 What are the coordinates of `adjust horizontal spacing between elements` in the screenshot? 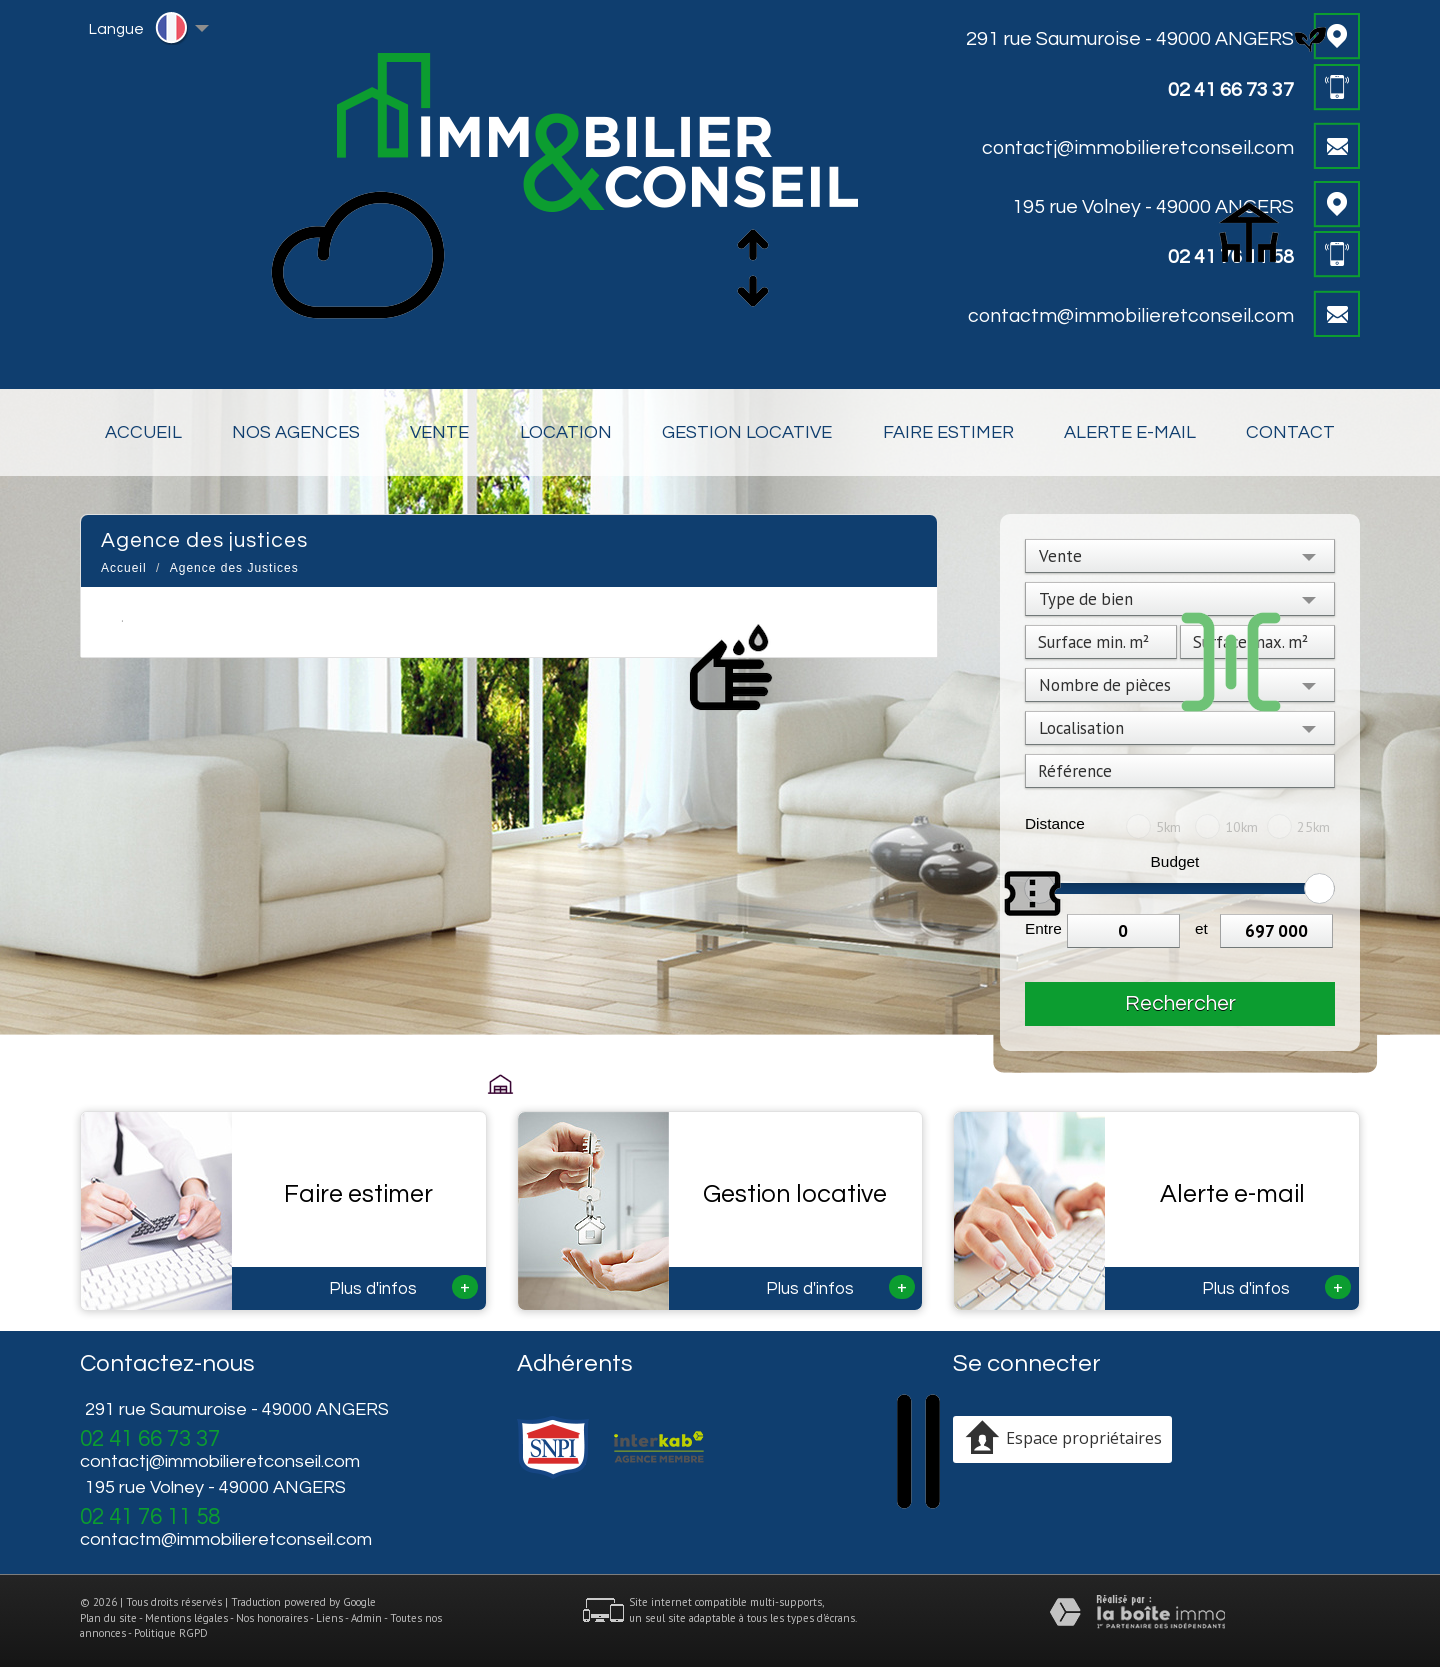 It's located at (1231, 662).